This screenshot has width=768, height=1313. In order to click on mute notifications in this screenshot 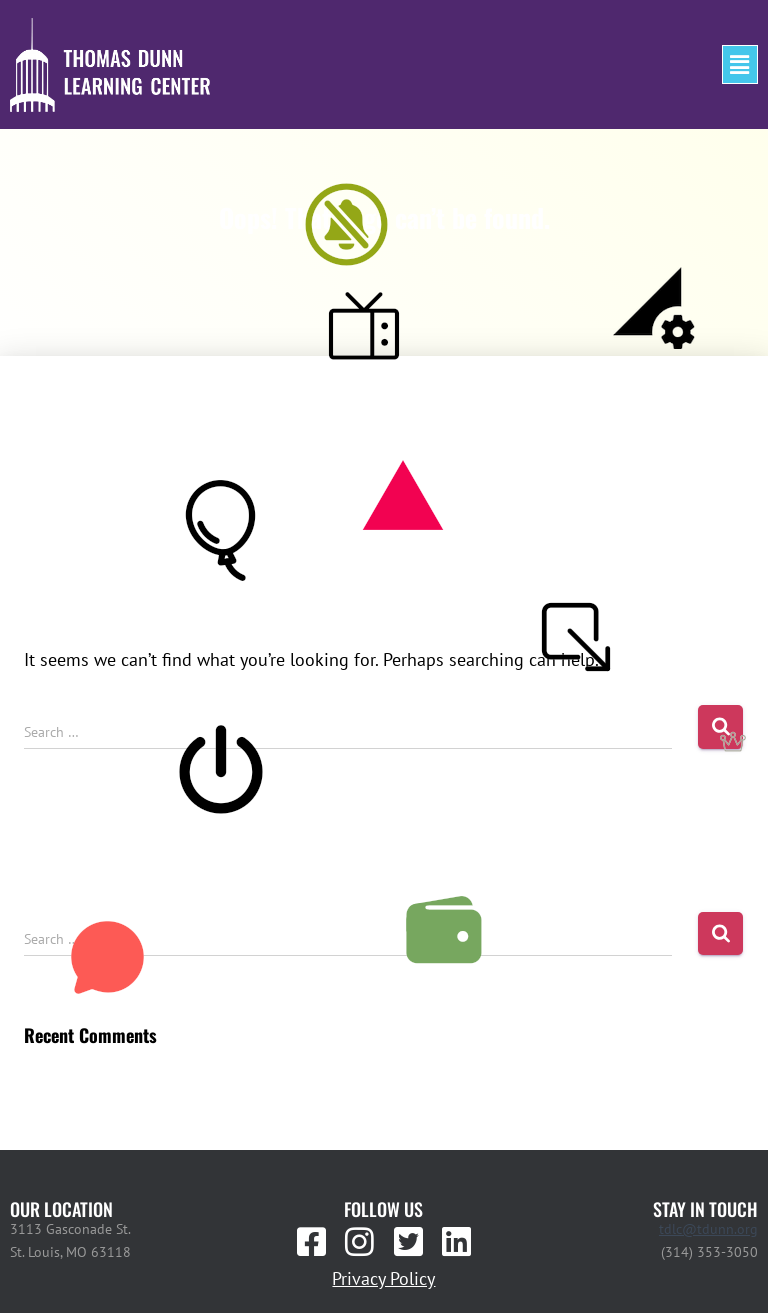, I will do `click(346, 224)`.